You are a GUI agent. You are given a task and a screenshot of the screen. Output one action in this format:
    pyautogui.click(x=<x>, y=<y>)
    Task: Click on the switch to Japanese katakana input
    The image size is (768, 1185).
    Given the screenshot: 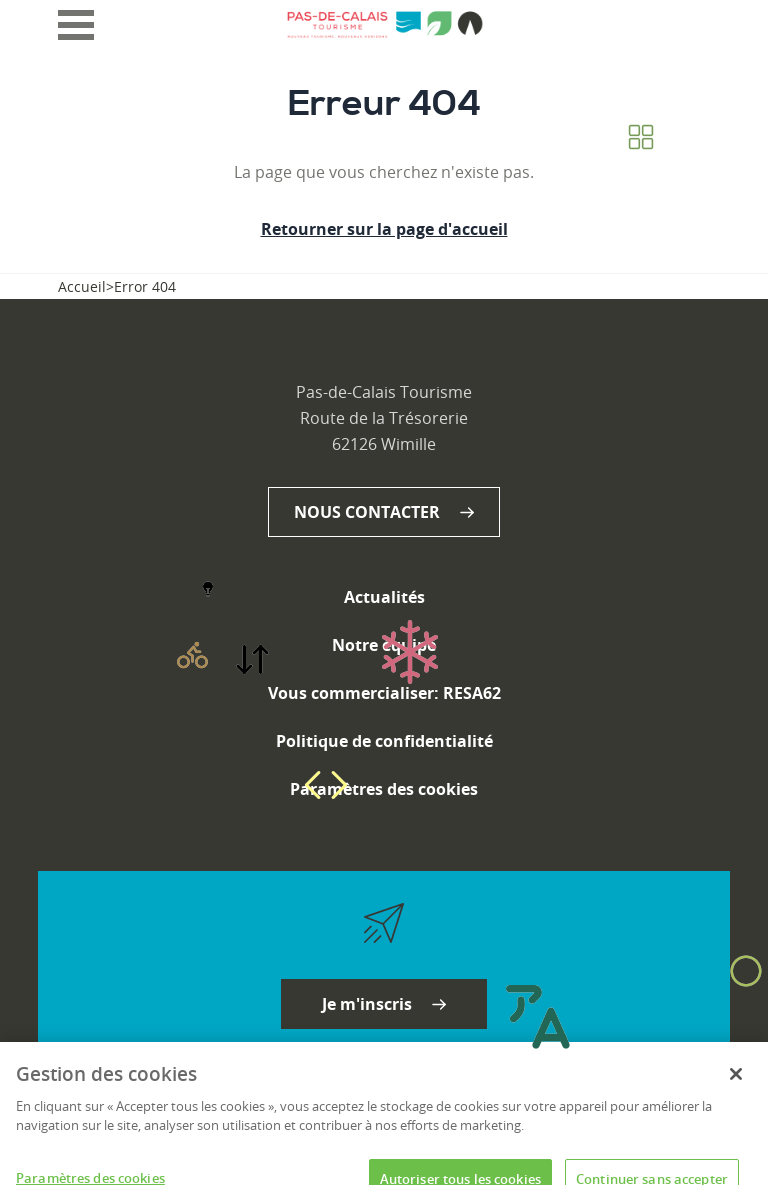 What is the action you would take?
    pyautogui.click(x=536, y=1015)
    